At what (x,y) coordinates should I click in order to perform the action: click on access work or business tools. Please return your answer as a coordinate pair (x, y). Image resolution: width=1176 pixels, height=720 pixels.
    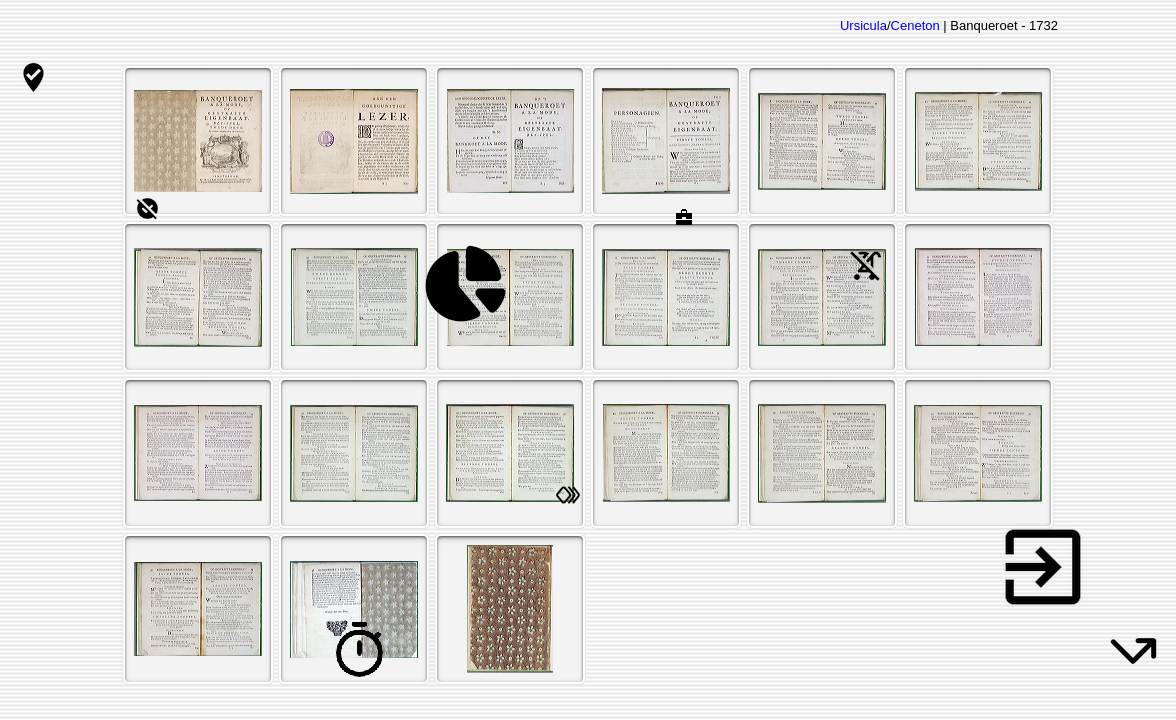
    Looking at the image, I should click on (684, 217).